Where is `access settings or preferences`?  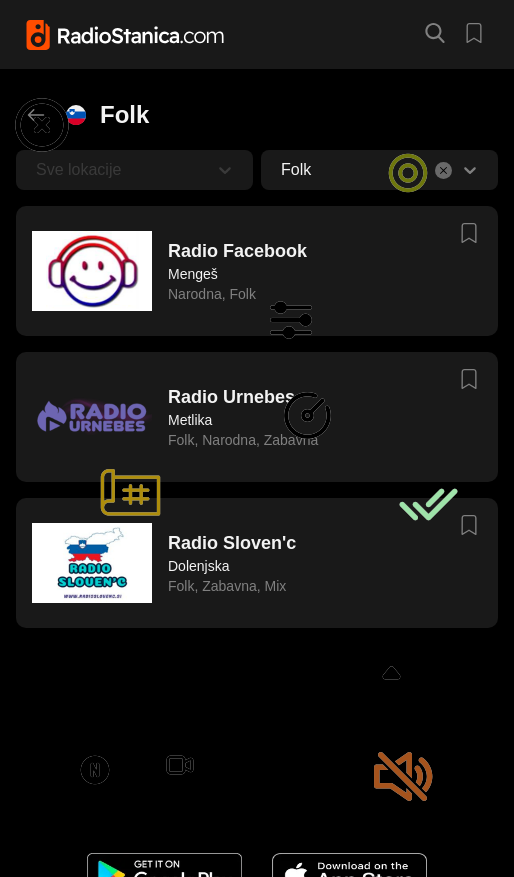 access settings or preferences is located at coordinates (291, 320).